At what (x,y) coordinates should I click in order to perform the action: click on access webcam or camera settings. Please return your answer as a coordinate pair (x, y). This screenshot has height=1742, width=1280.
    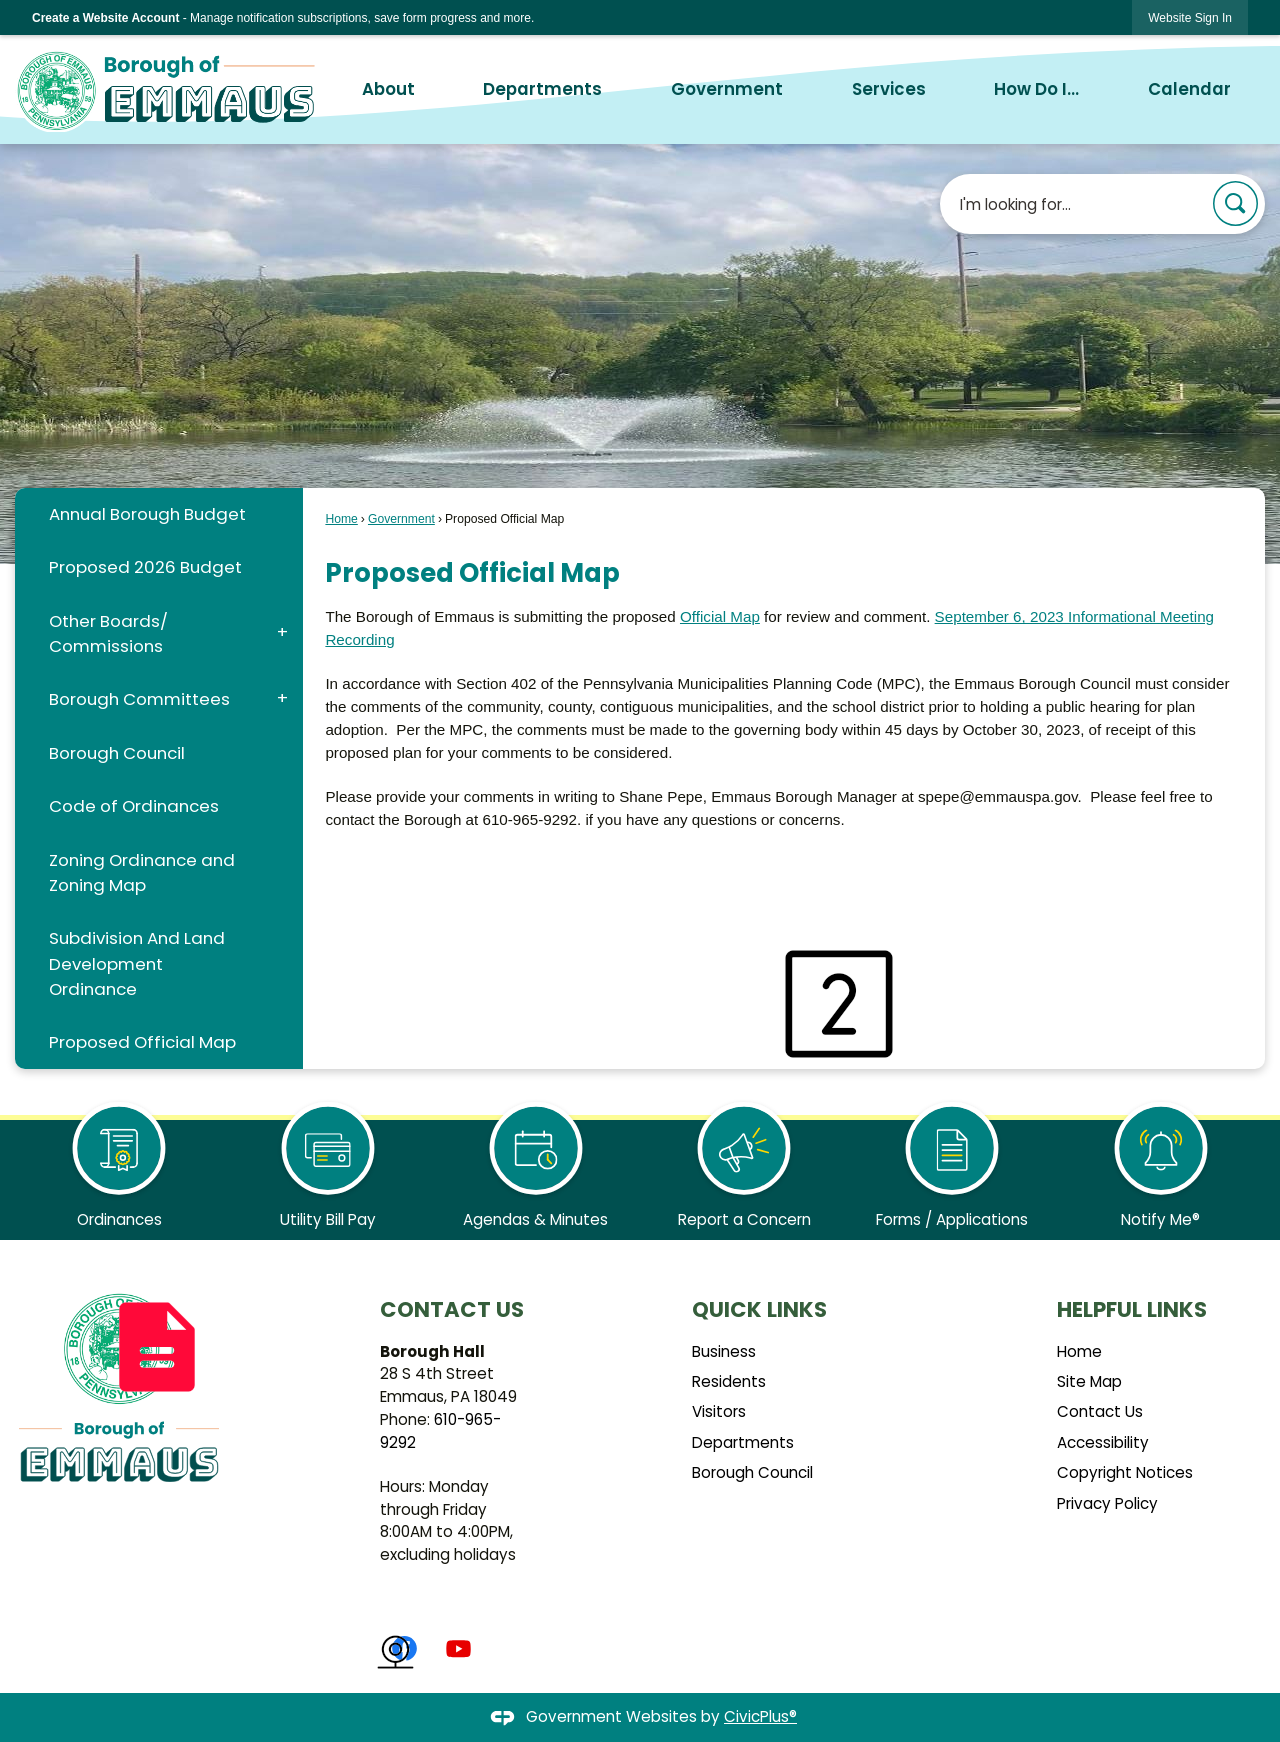
    Looking at the image, I should click on (395, 1653).